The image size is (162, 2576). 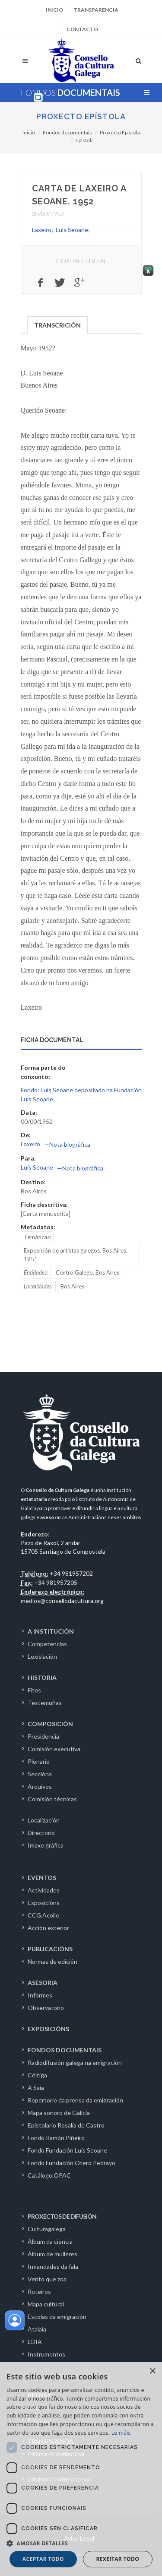 What do you see at coordinates (15, 2321) in the screenshot?
I see `manage contact list settings` at bounding box center [15, 2321].